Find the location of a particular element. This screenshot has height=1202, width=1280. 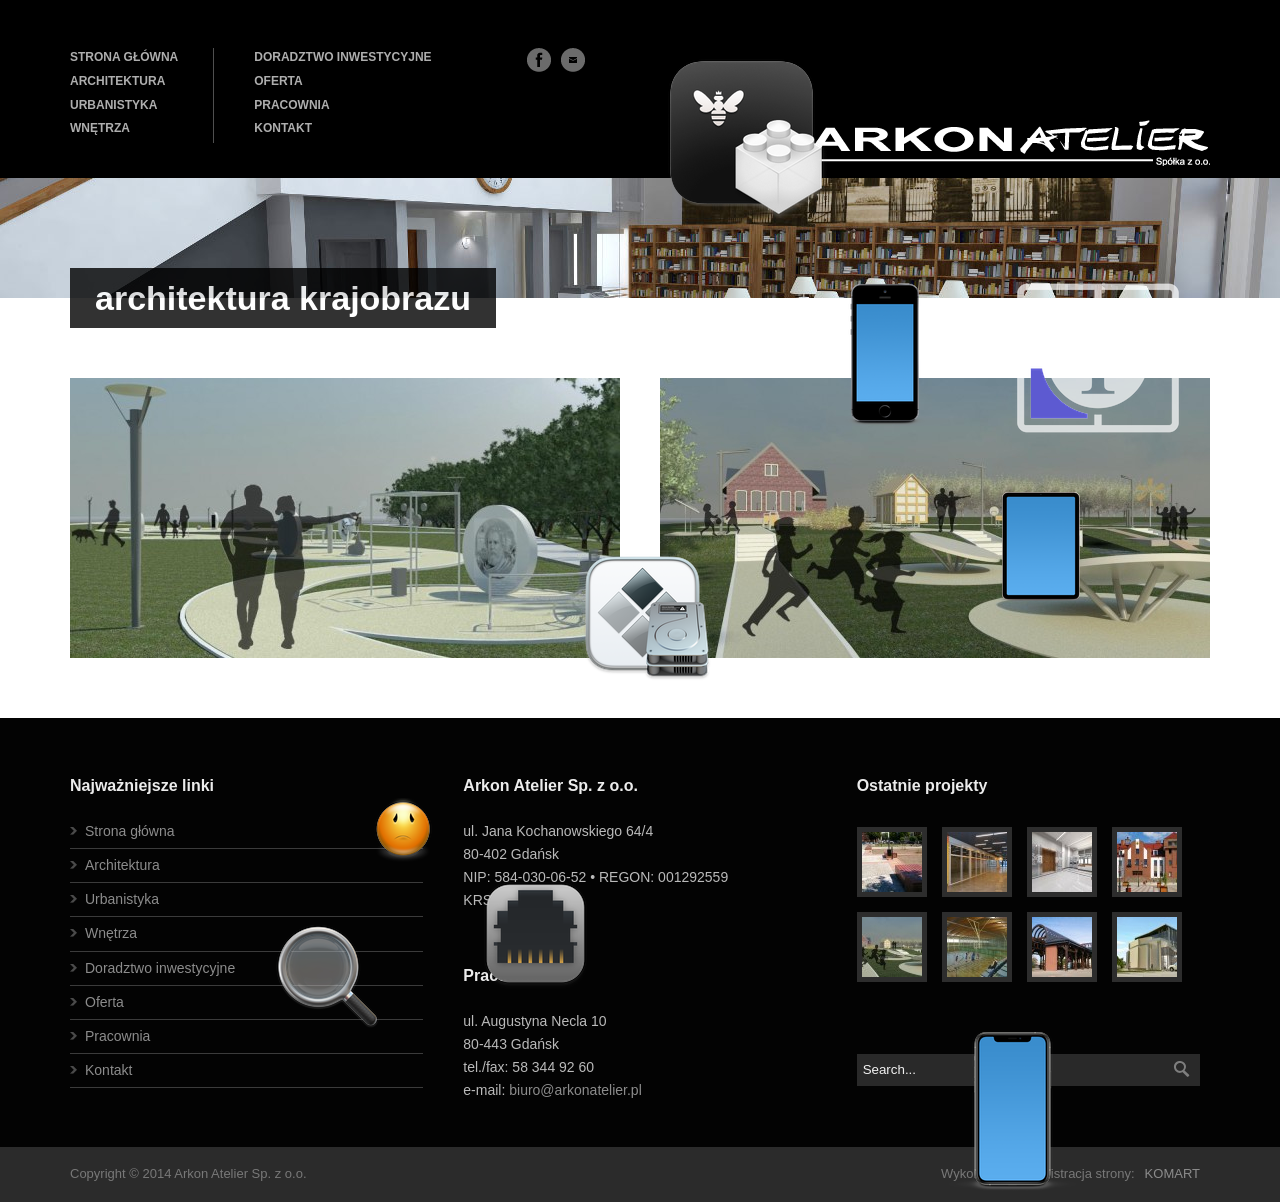

open kandji extension manager is located at coordinates (741, 132).